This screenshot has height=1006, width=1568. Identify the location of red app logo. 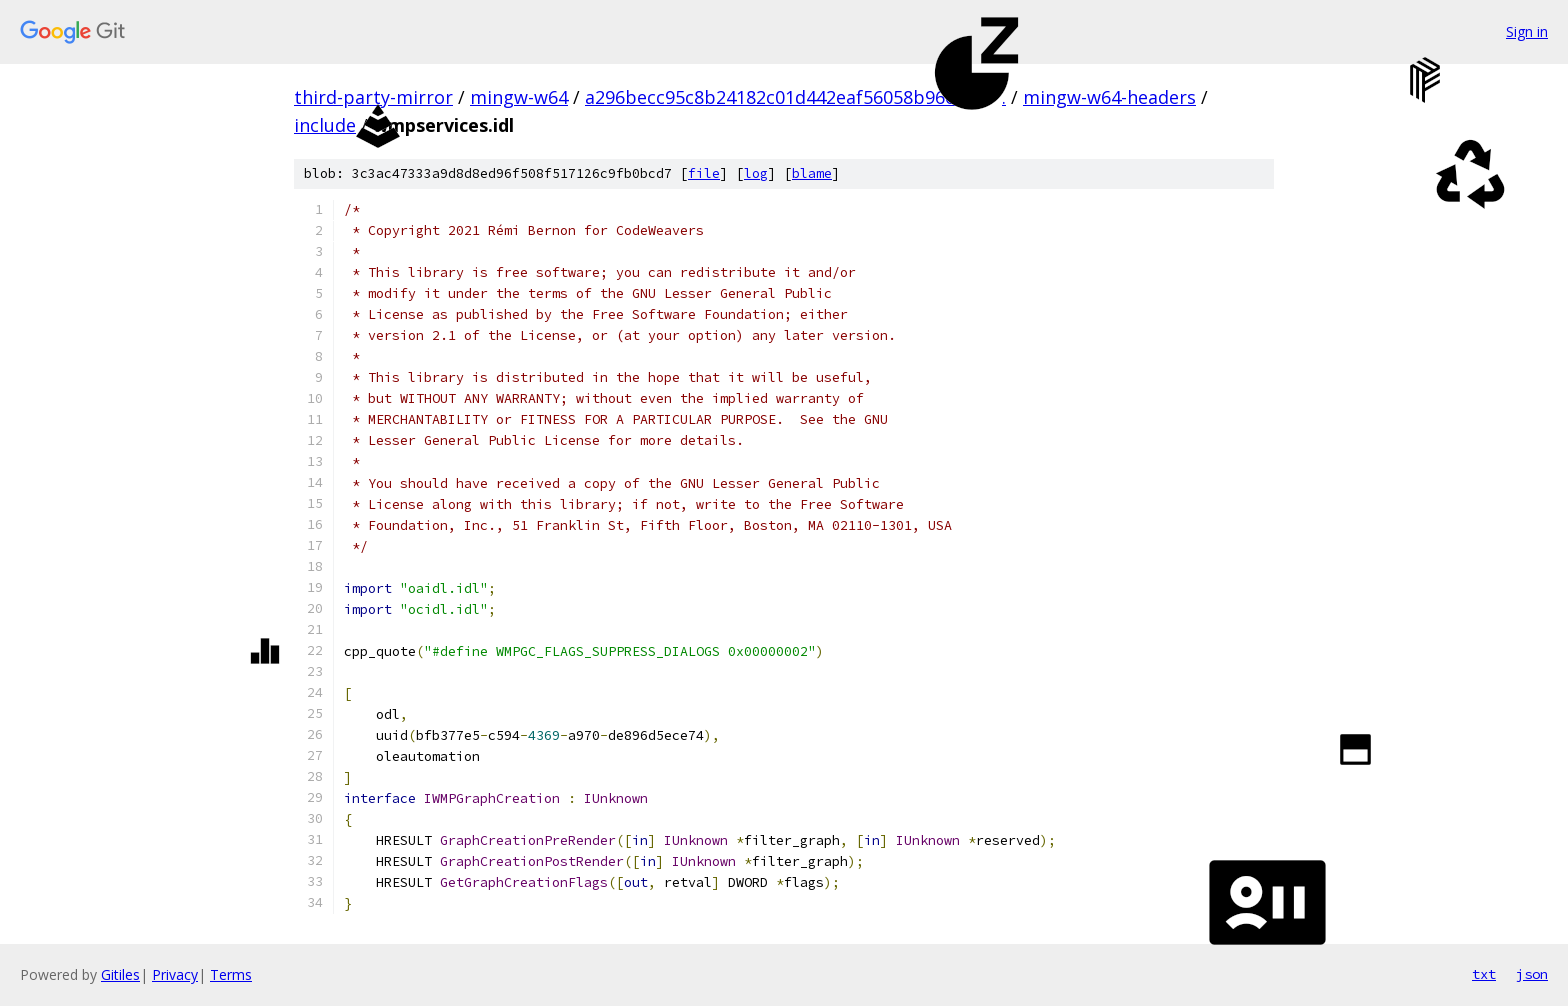
(378, 126).